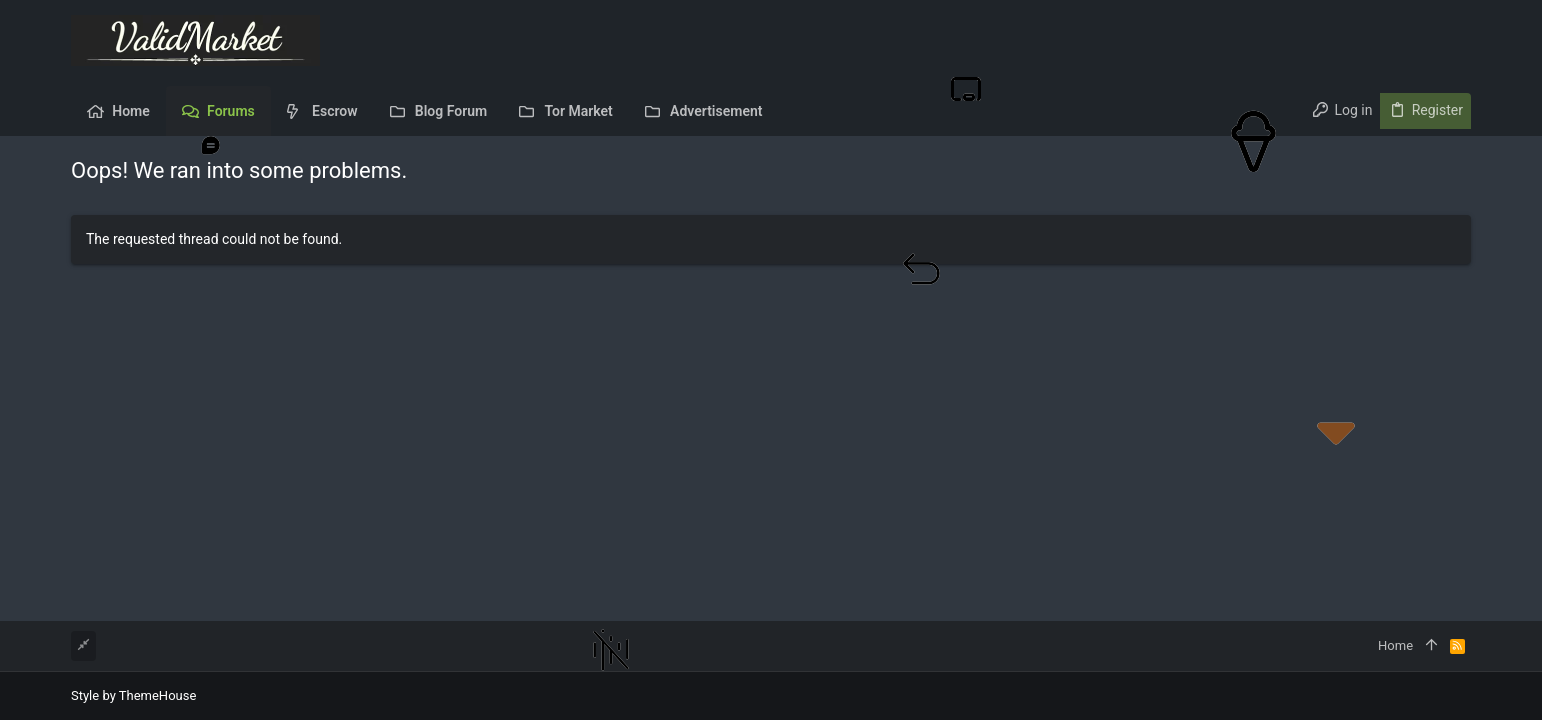 The image size is (1542, 720). Describe the element at coordinates (1253, 141) in the screenshot. I see `browse desserts or sweet treats` at that location.